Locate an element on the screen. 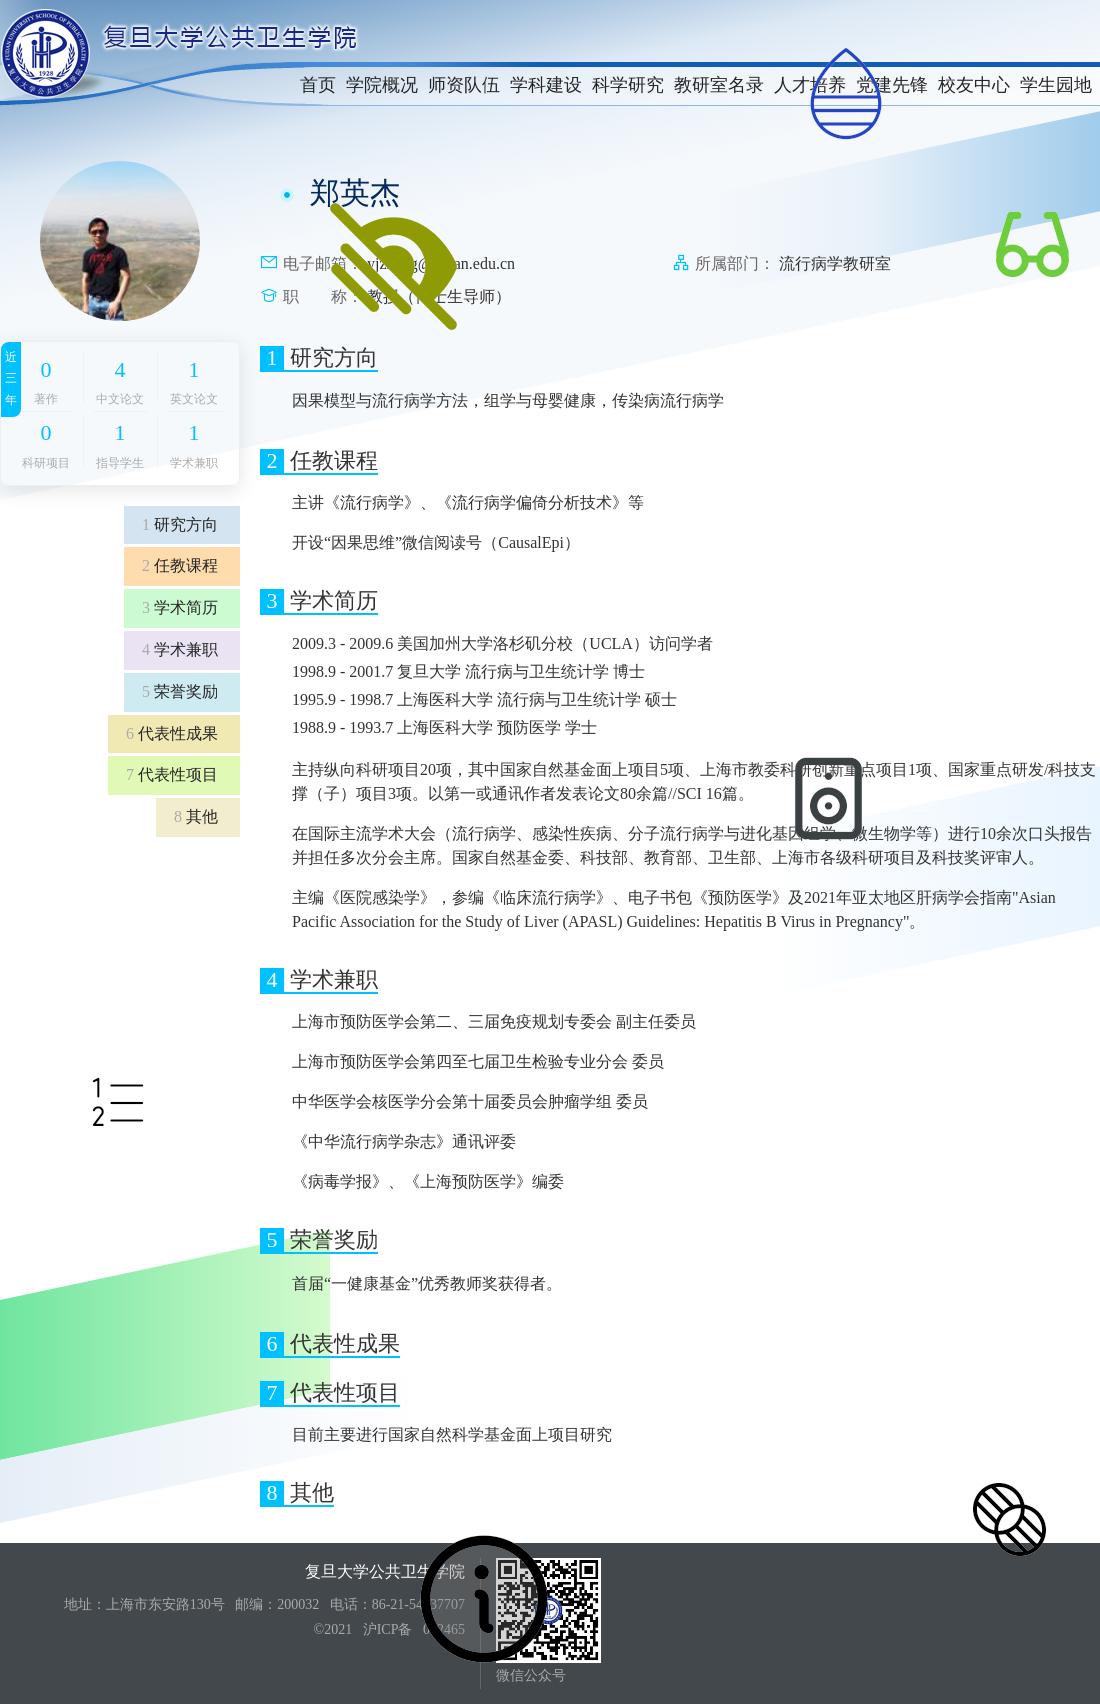 This screenshot has height=1704, width=1100. exclude overlapping elements from selection is located at coordinates (1009, 1519).